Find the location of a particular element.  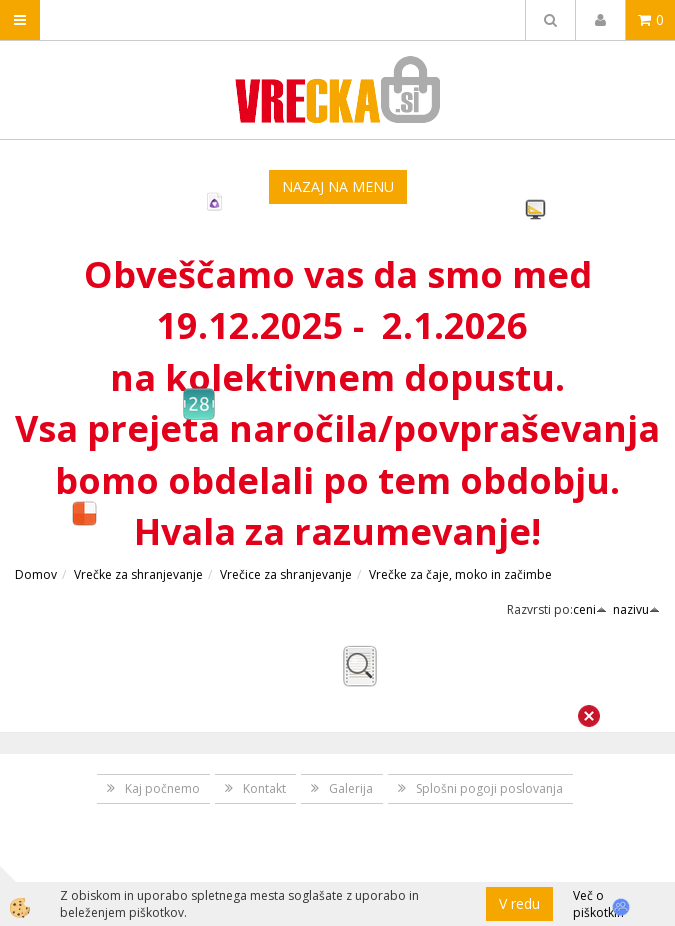

open the calendar app is located at coordinates (199, 404).